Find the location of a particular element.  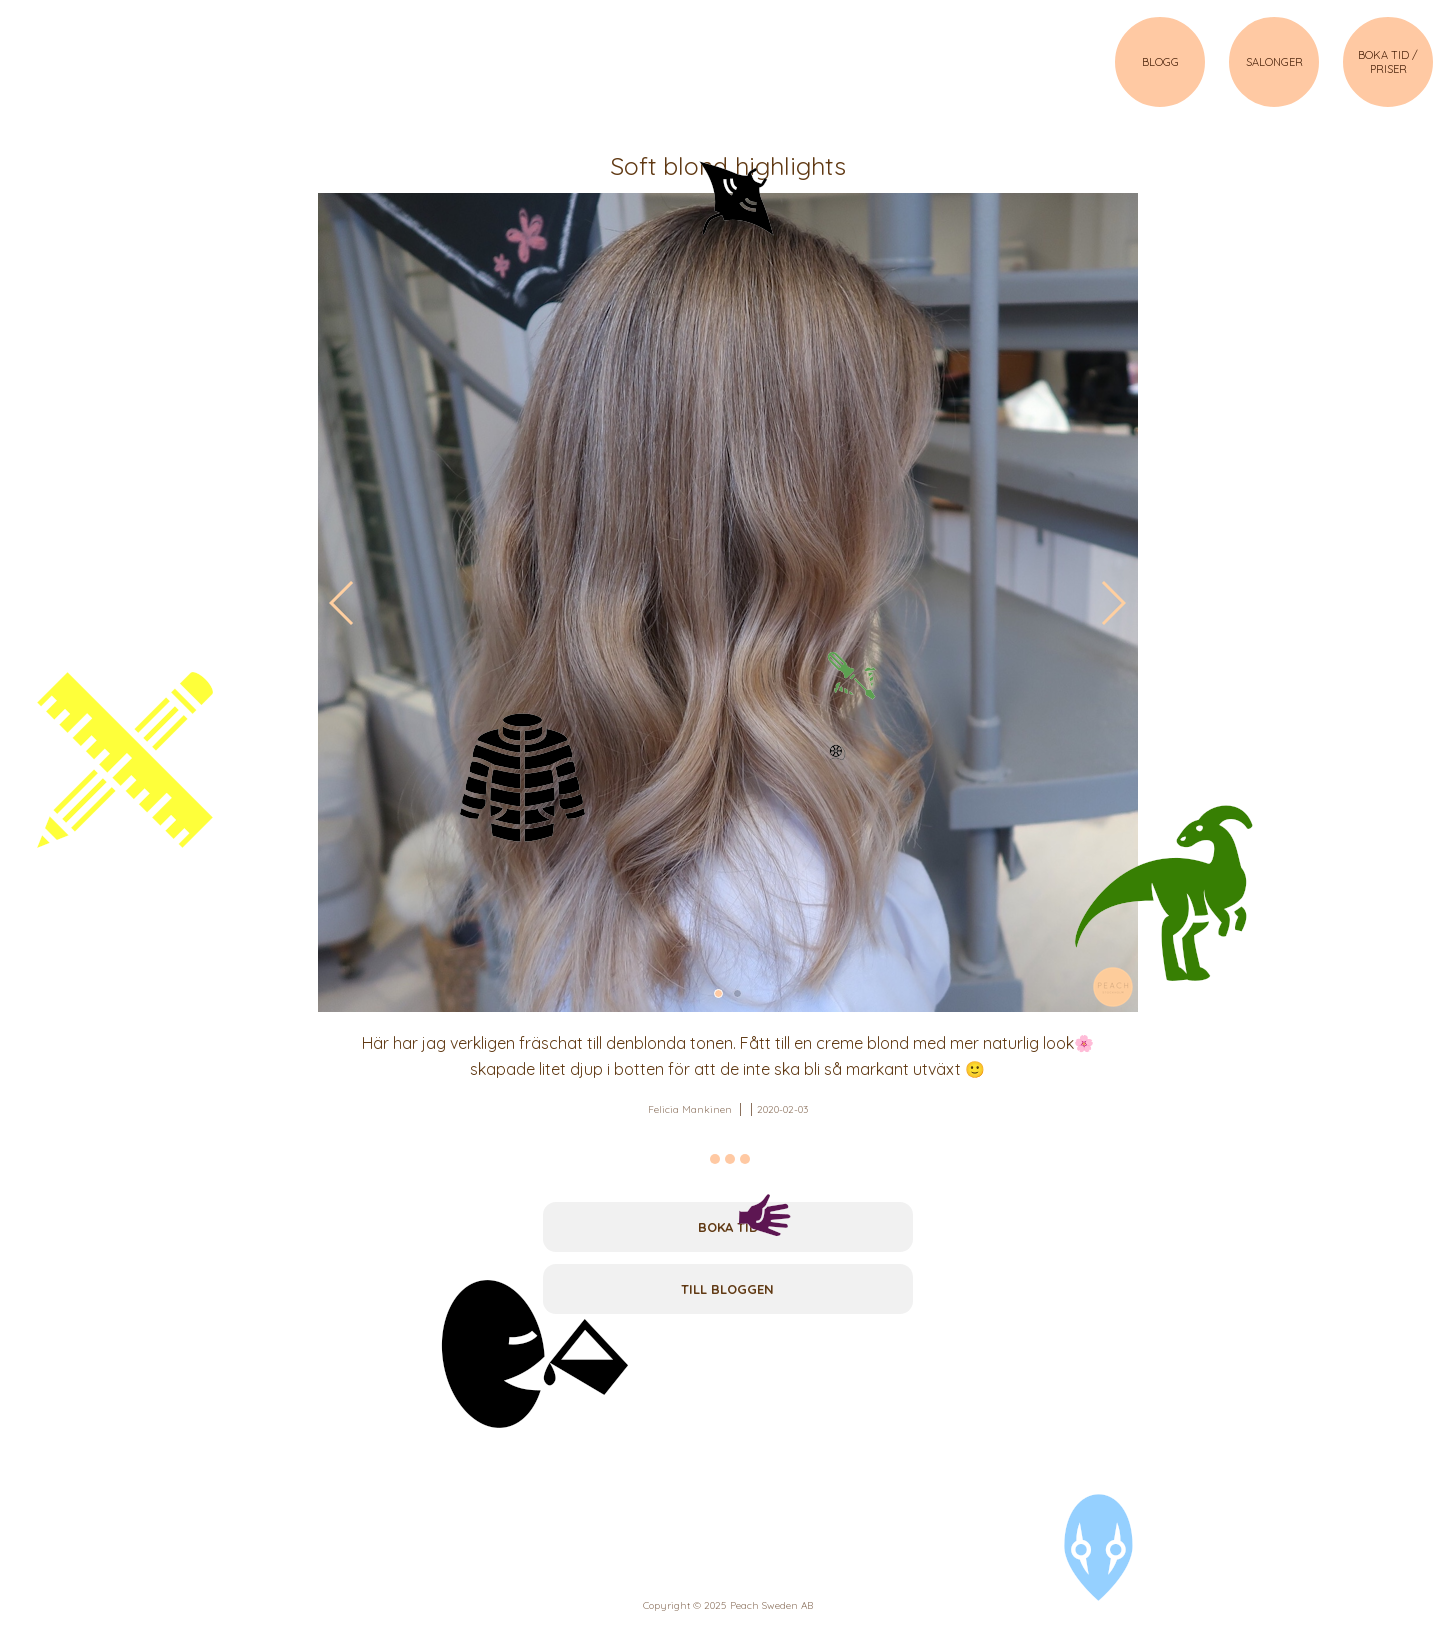

play hand gesture in a game (paper in rock-paper-scissors) is located at coordinates (765, 1213).